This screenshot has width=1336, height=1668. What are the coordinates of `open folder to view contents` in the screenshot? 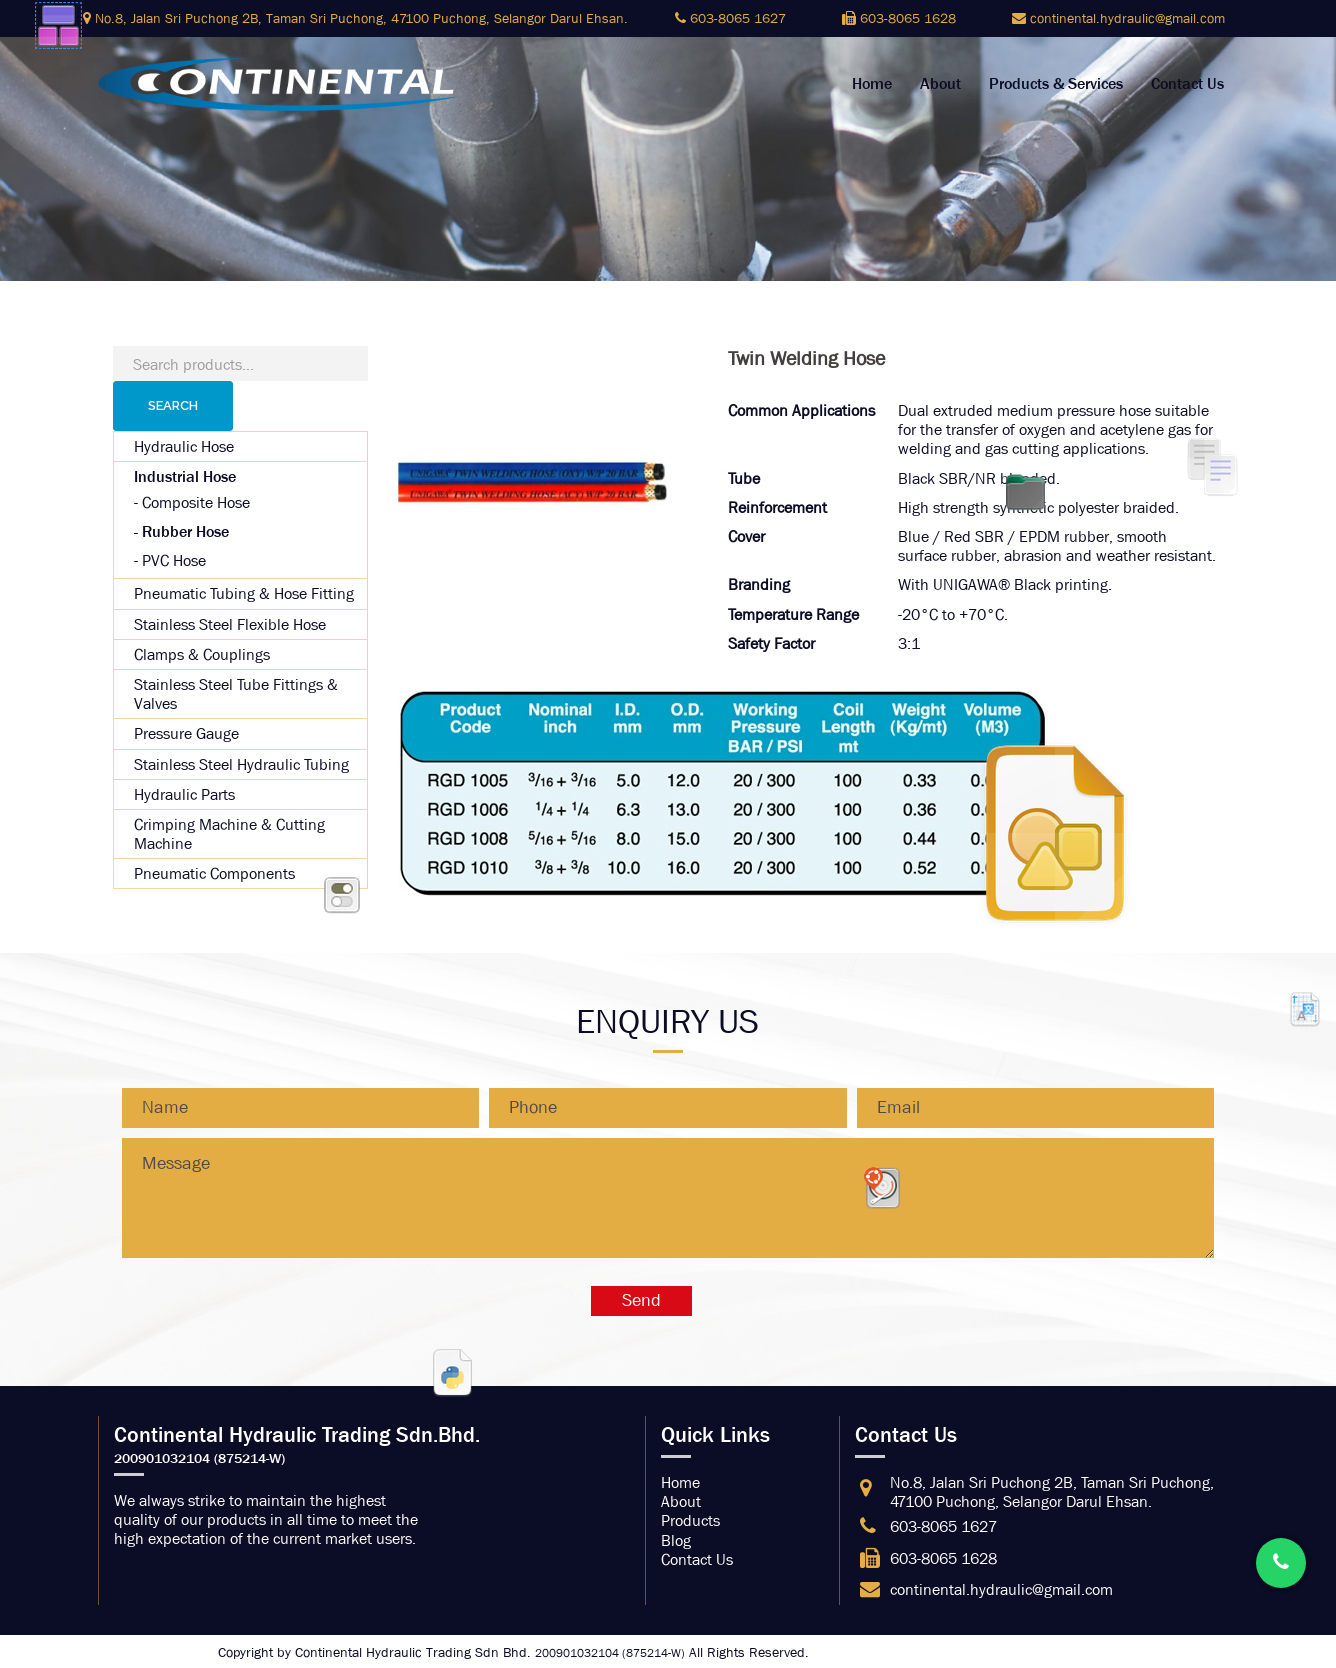 It's located at (1025, 491).